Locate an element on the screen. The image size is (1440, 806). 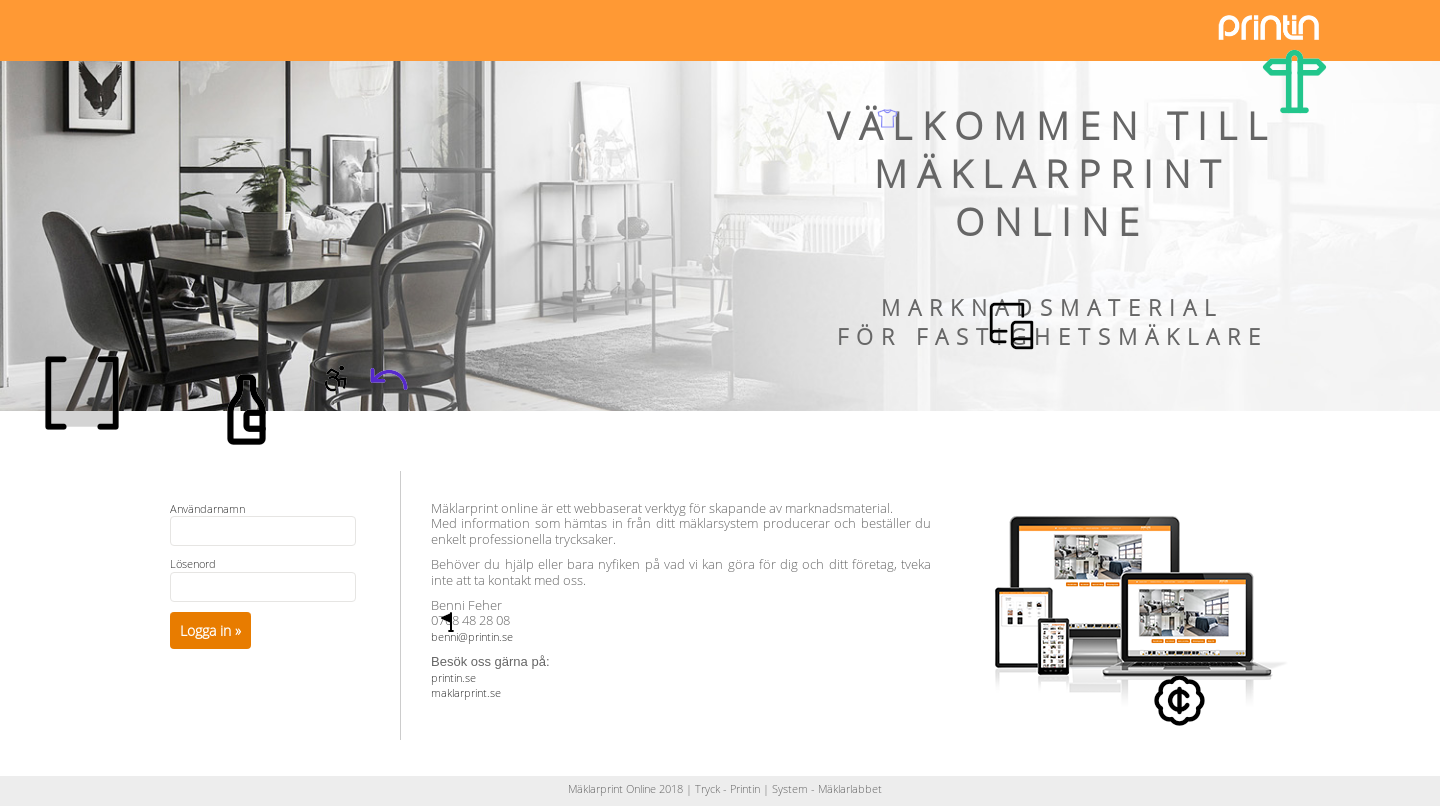
browse wine selection is located at coordinates (246, 409).